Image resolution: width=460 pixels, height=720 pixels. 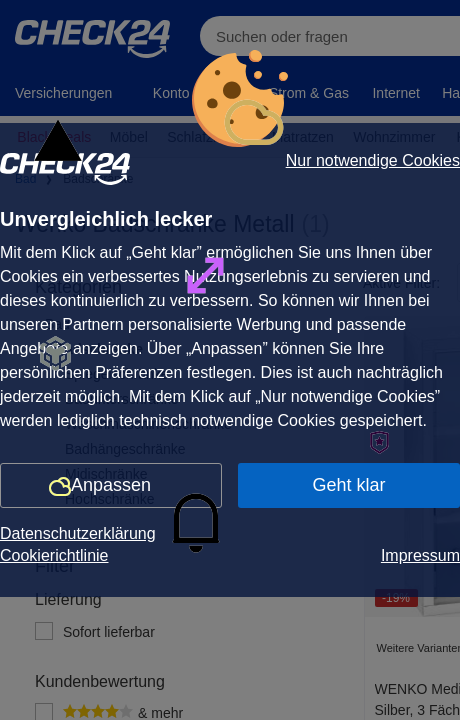 I want to click on indicates premium or verified security status, so click(x=379, y=442).